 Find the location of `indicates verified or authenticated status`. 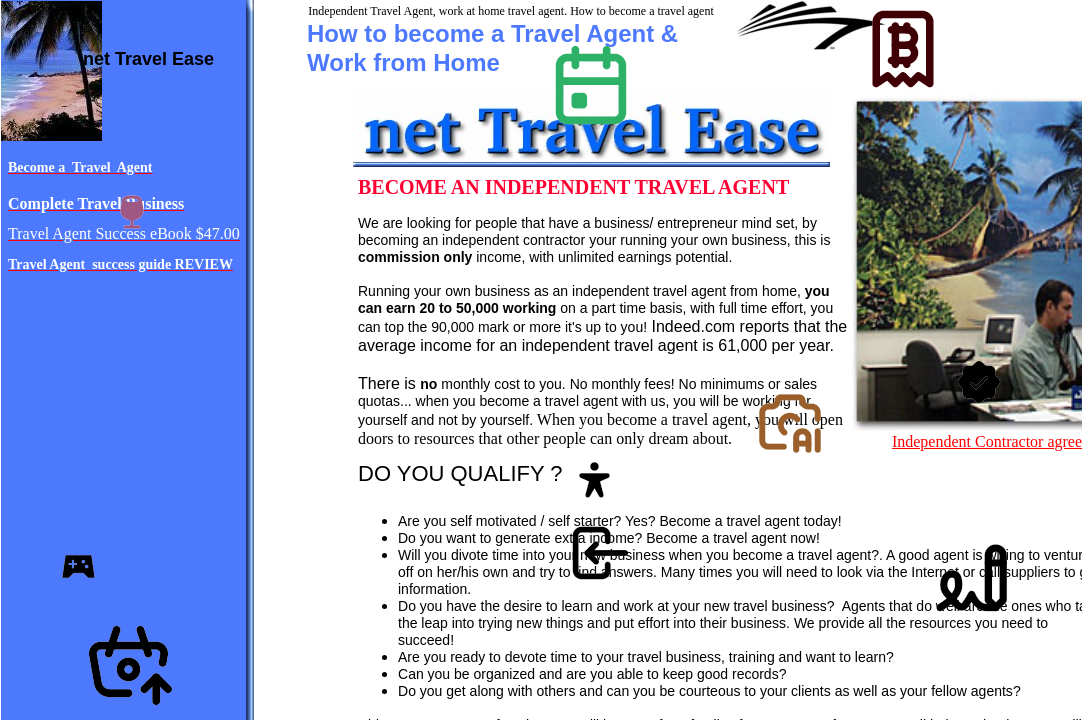

indicates verified or authenticated status is located at coordinates (979, 382).